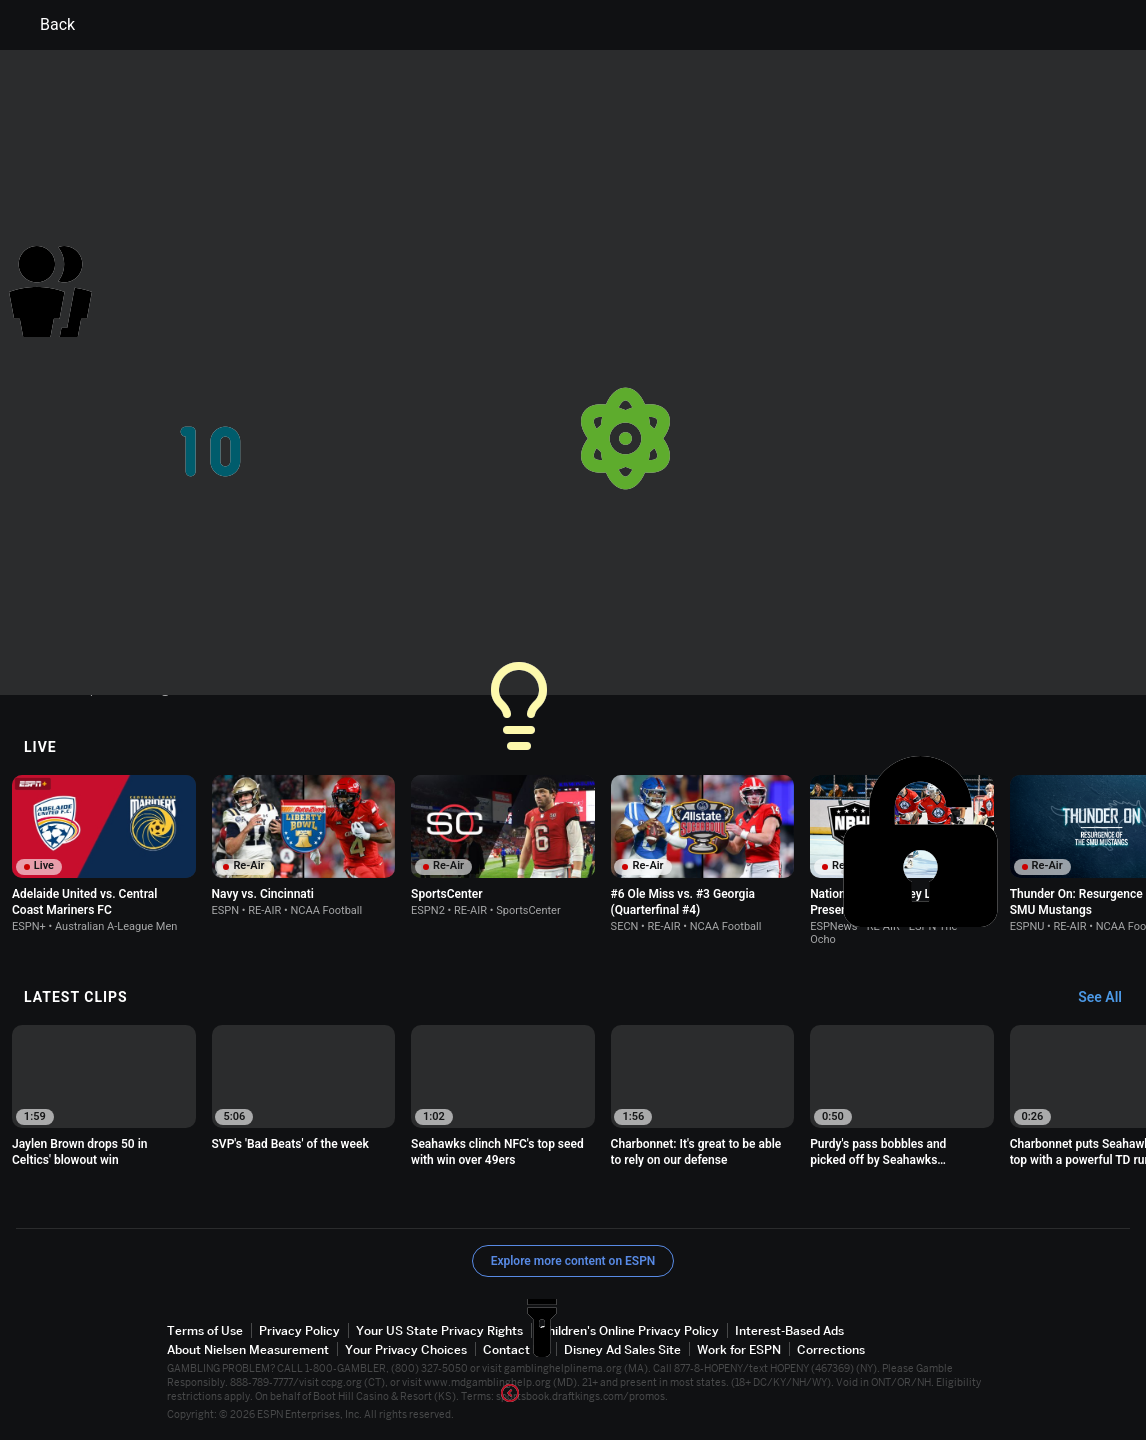  What do you see at coordinates (625, 438) in the screenshot?
I see `access science or chemistry features` at bounding box center [625, 438].